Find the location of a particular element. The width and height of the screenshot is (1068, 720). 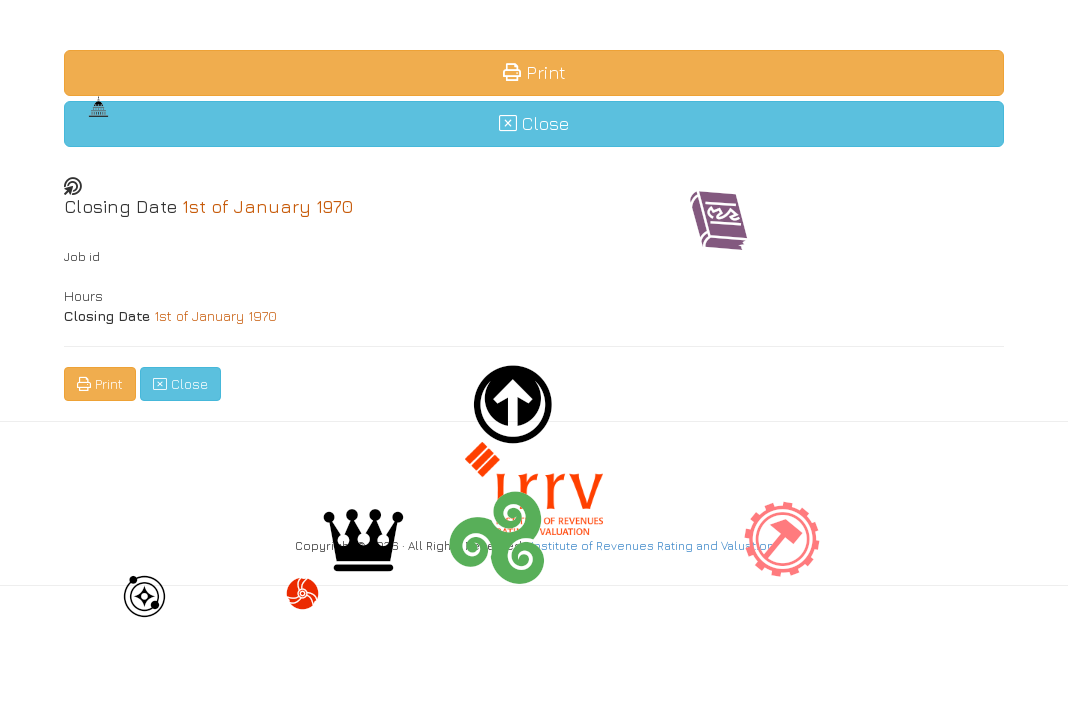

access orbital mechanics or space simulation features is located at coordinates (144, 596).